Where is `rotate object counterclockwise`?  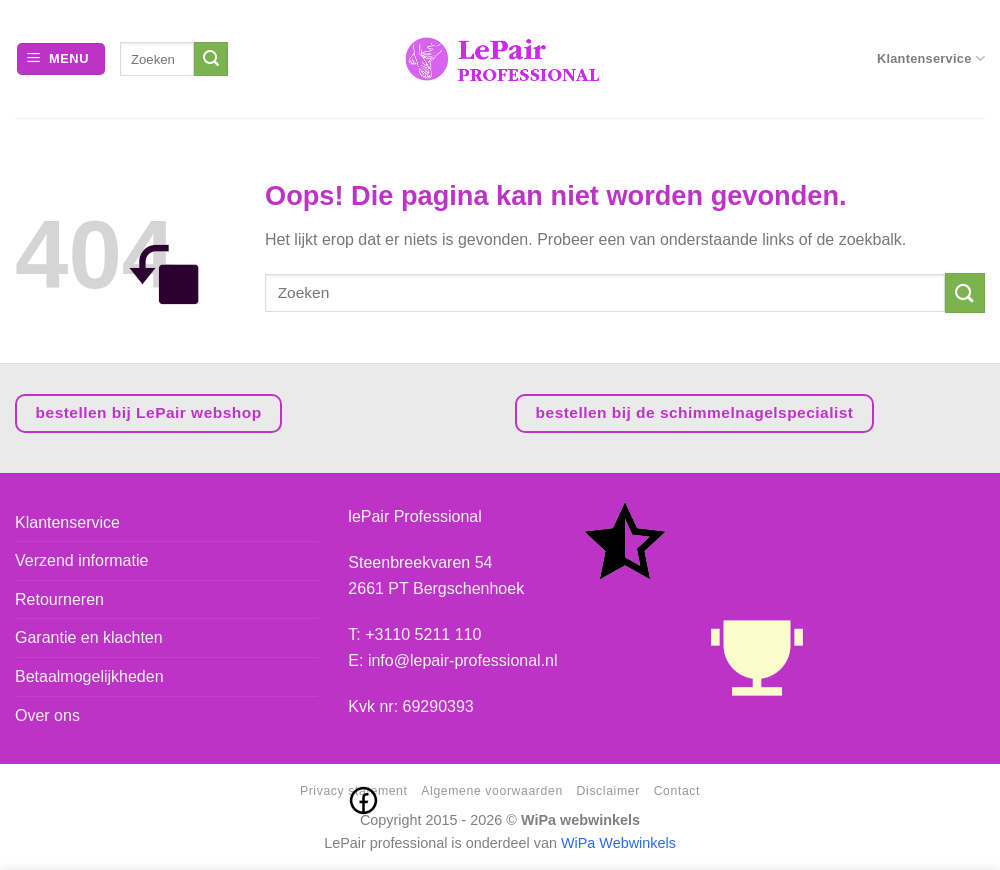
rotate object counterclockwise is located at coordinates (165, 274).